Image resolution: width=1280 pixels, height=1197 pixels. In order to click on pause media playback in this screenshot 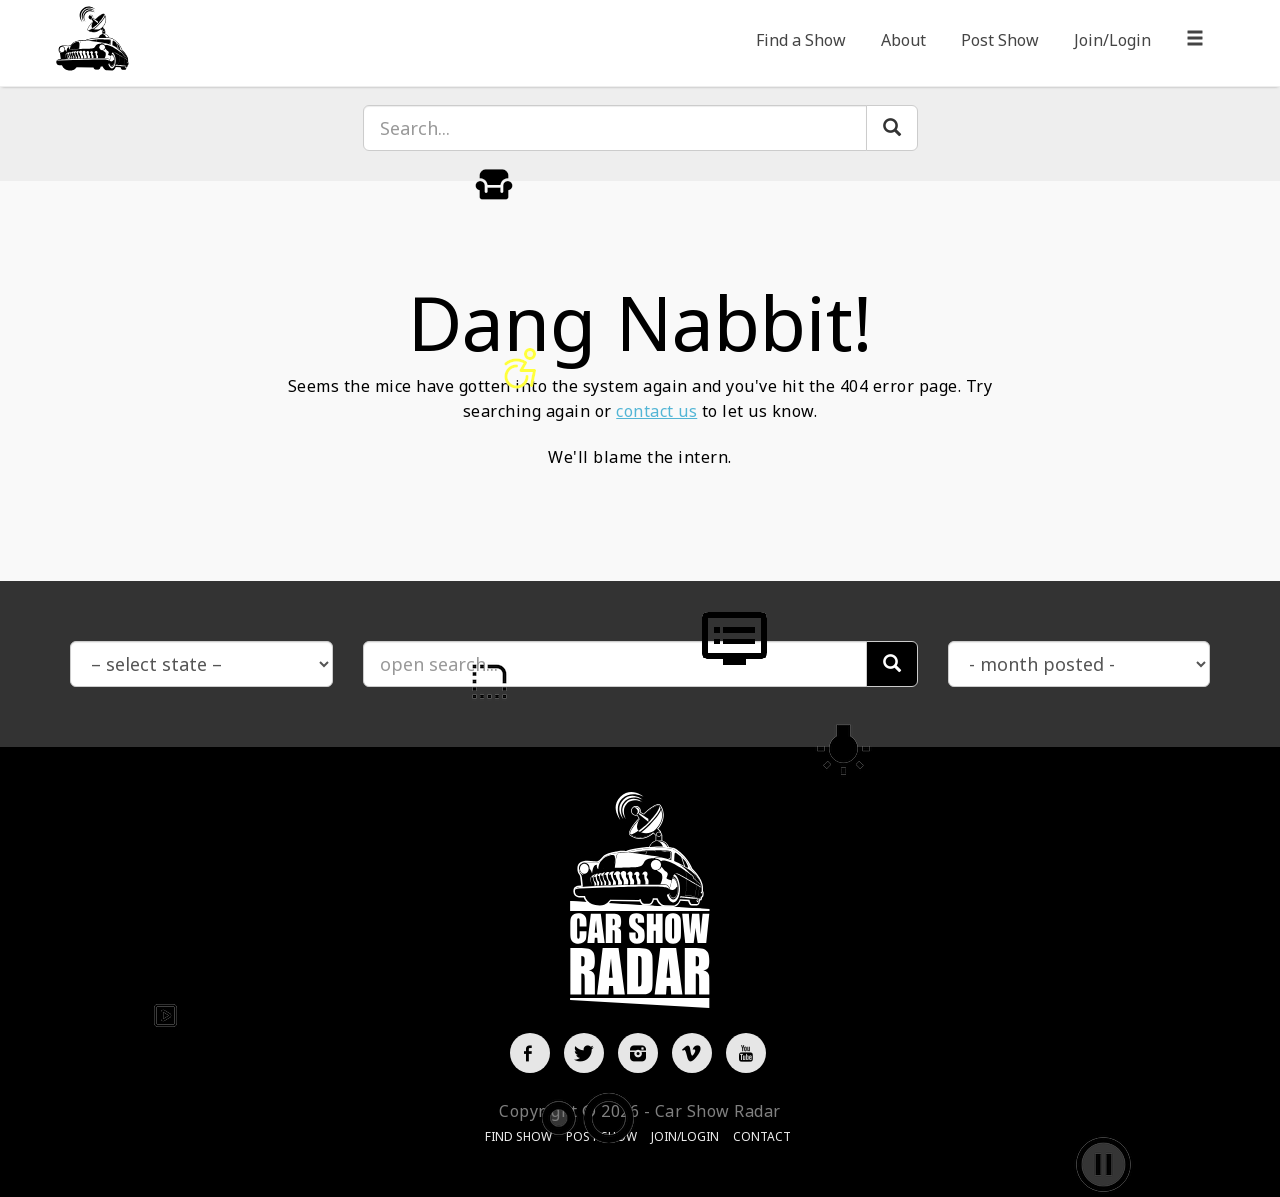, I will do `click(1103, 1164)`.